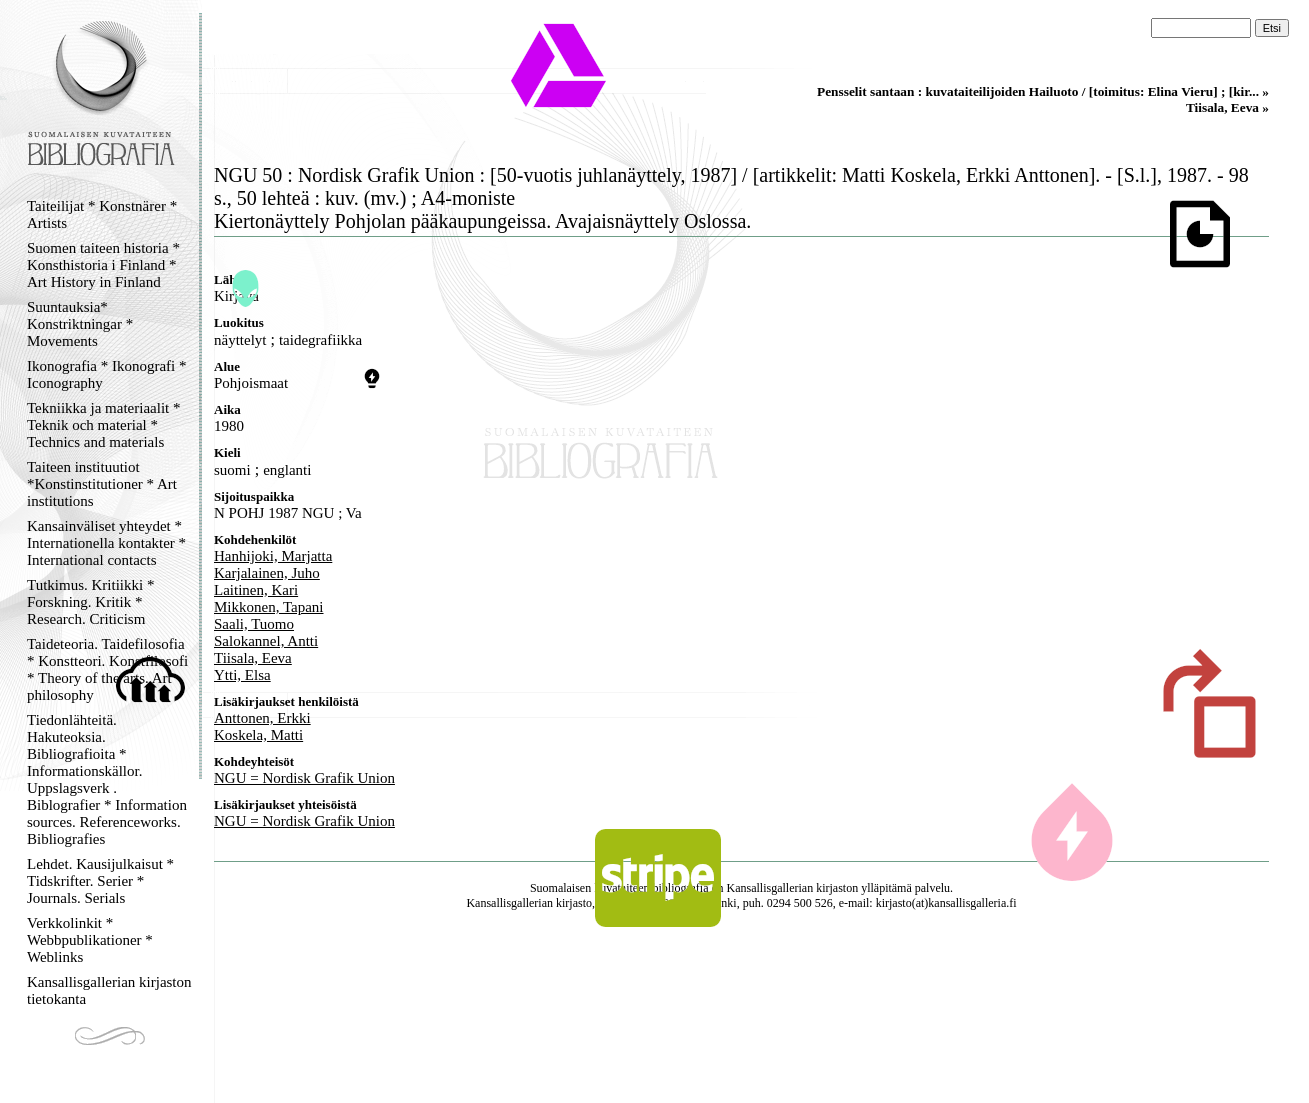  What do you see at coordinates (245, 288) in the screenshot?
I see `Alienware brand logo` at bounding box center [245, 288].